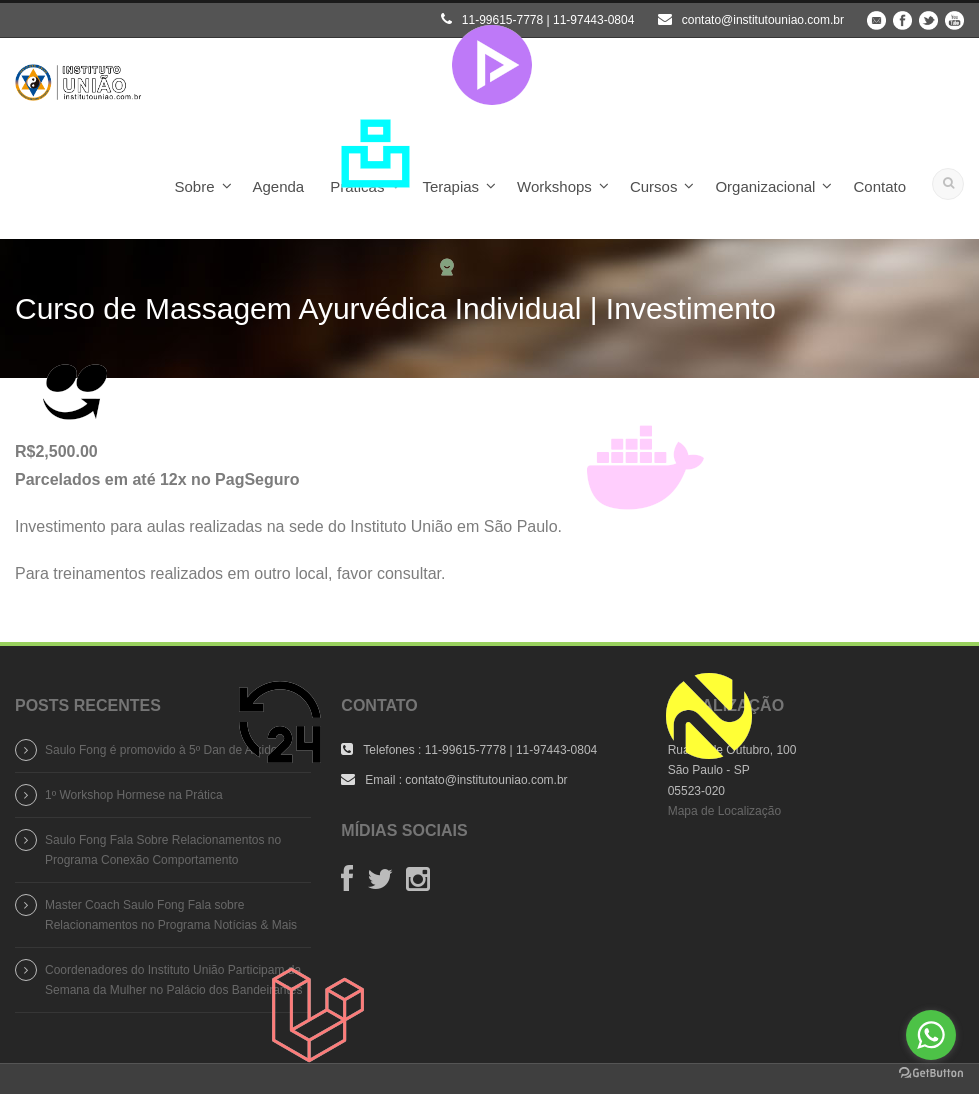  I want to click on novu notification infrastructure logo, so click(709, 716).